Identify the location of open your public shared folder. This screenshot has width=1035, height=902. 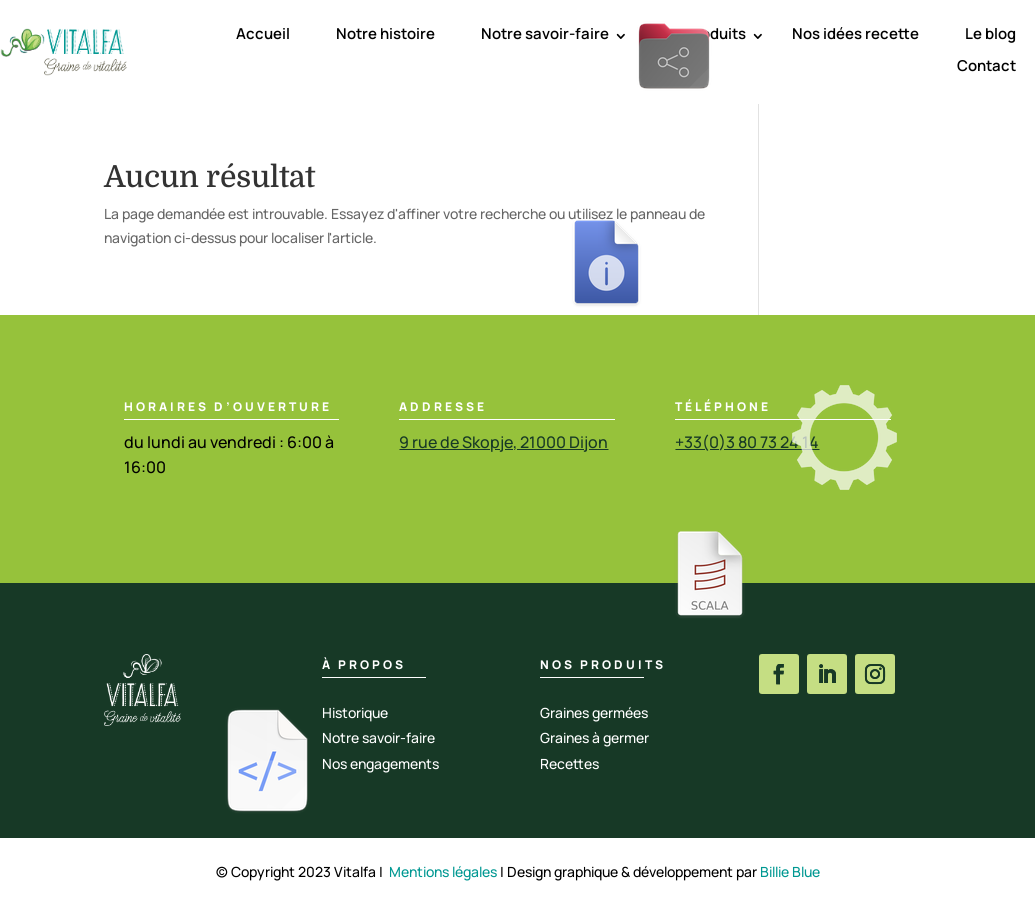
(674, 56).